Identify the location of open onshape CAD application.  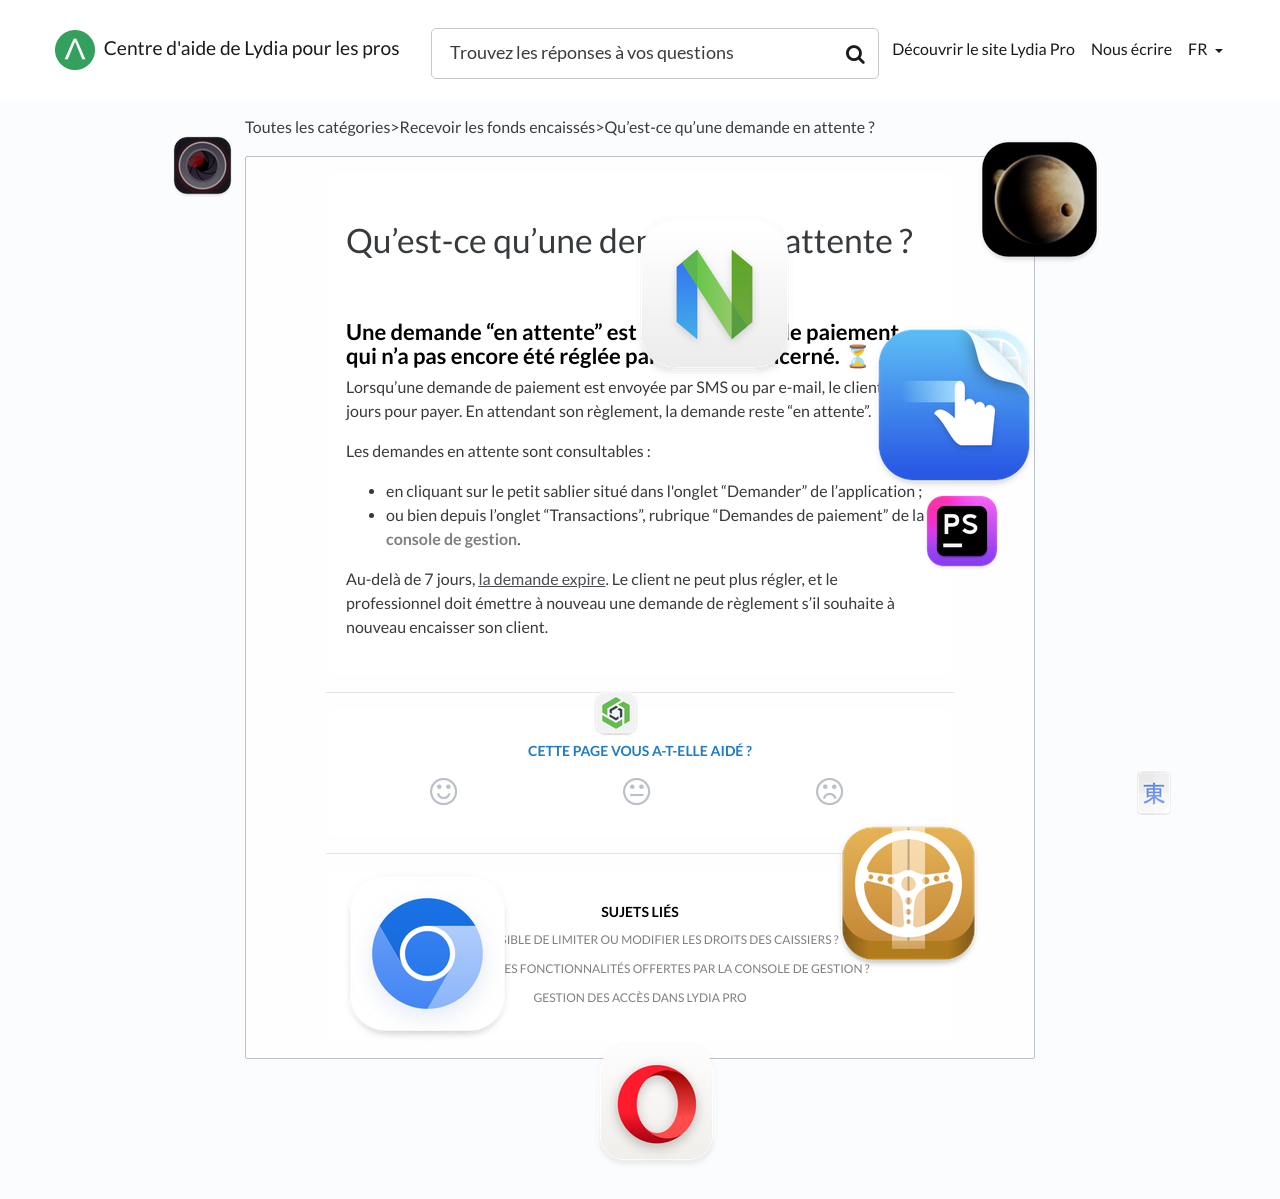
(616, 713).